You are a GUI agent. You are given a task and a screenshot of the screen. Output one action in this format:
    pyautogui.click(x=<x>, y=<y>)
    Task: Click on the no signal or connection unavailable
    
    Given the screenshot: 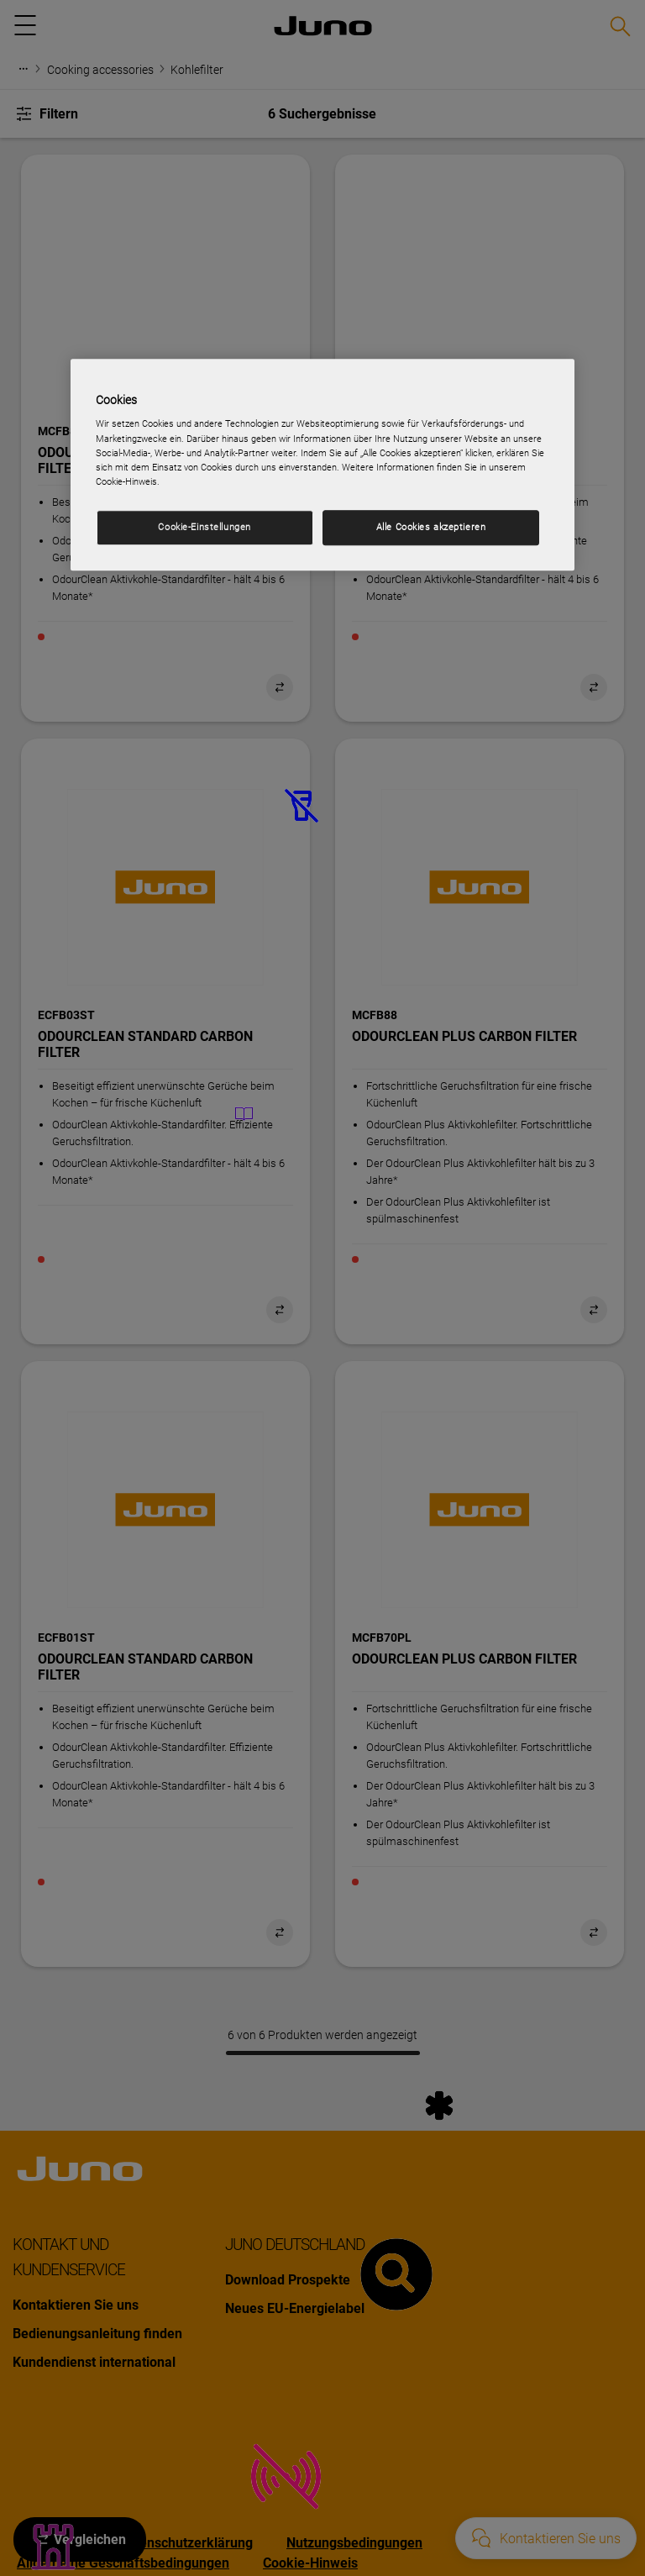 What is the action you would take?
    pyautogui.click(x=286, y=2476)
    